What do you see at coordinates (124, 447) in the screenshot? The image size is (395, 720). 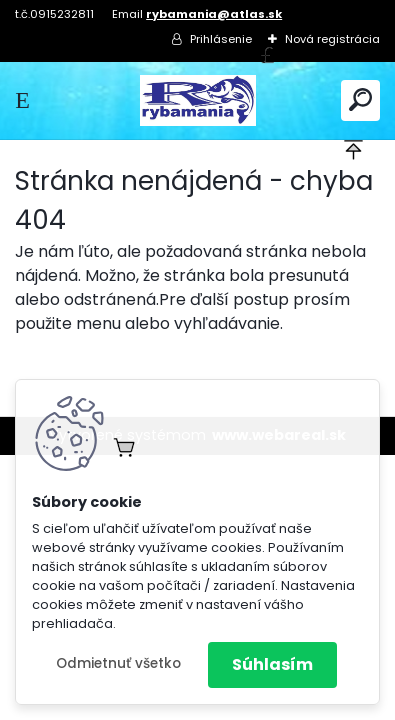 I see `view your shopping cart` at bounding box center [124, 447].